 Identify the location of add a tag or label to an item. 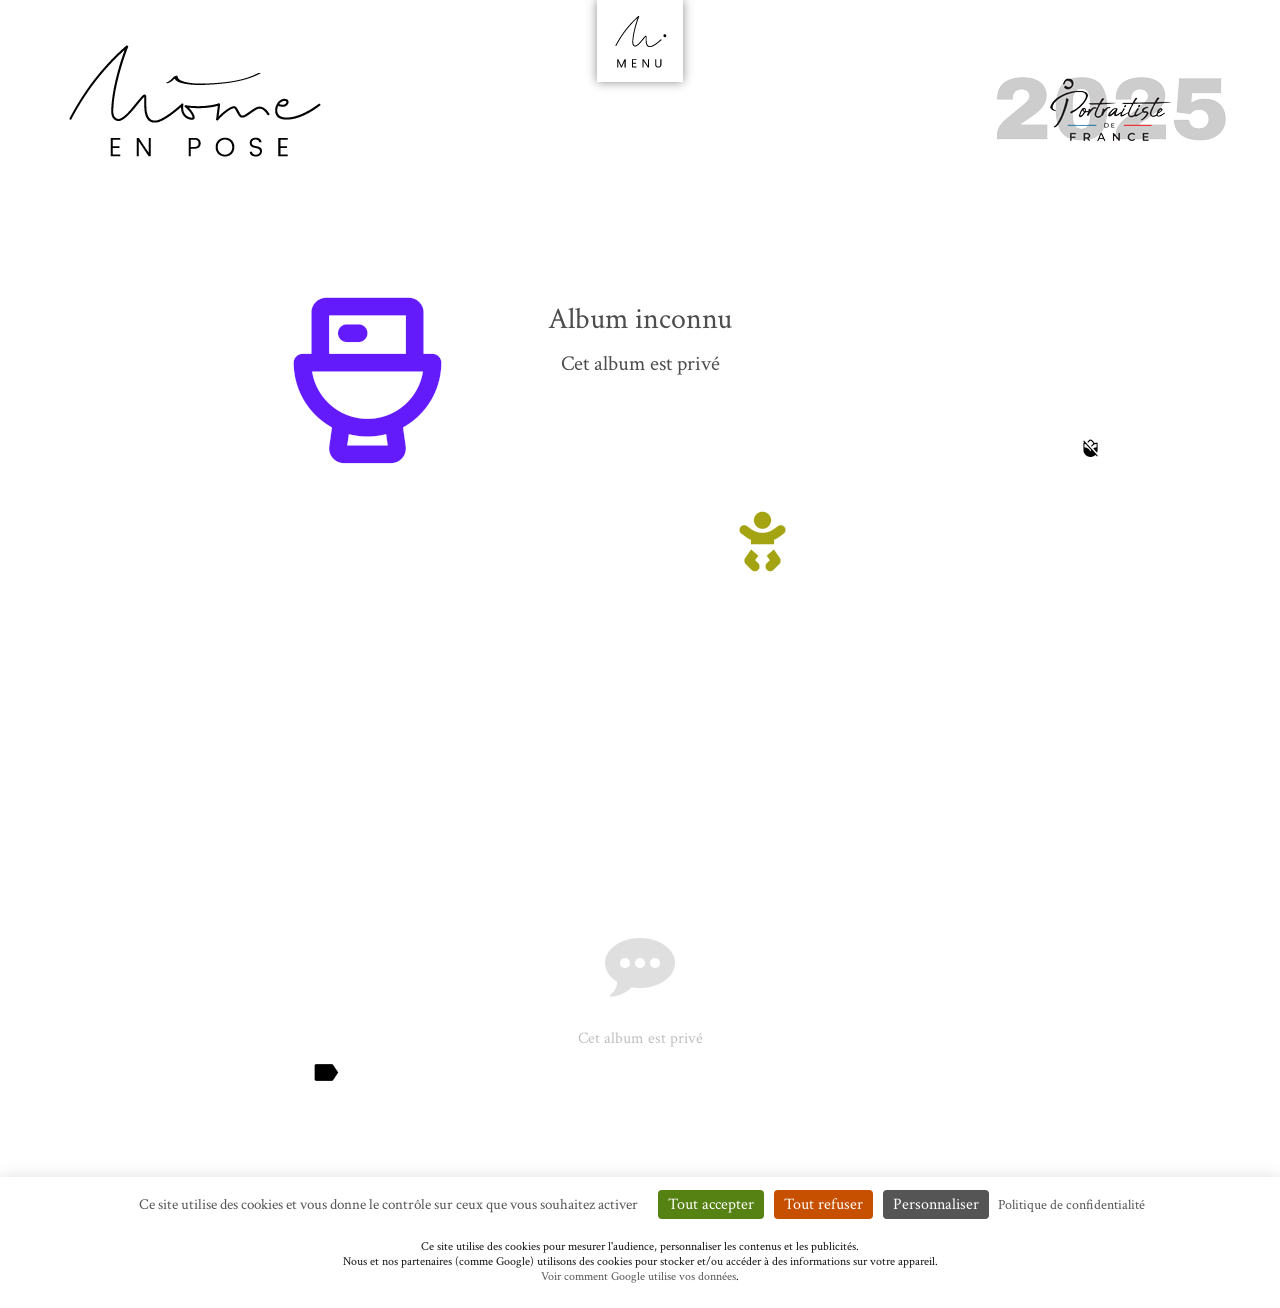
(325, 1072).